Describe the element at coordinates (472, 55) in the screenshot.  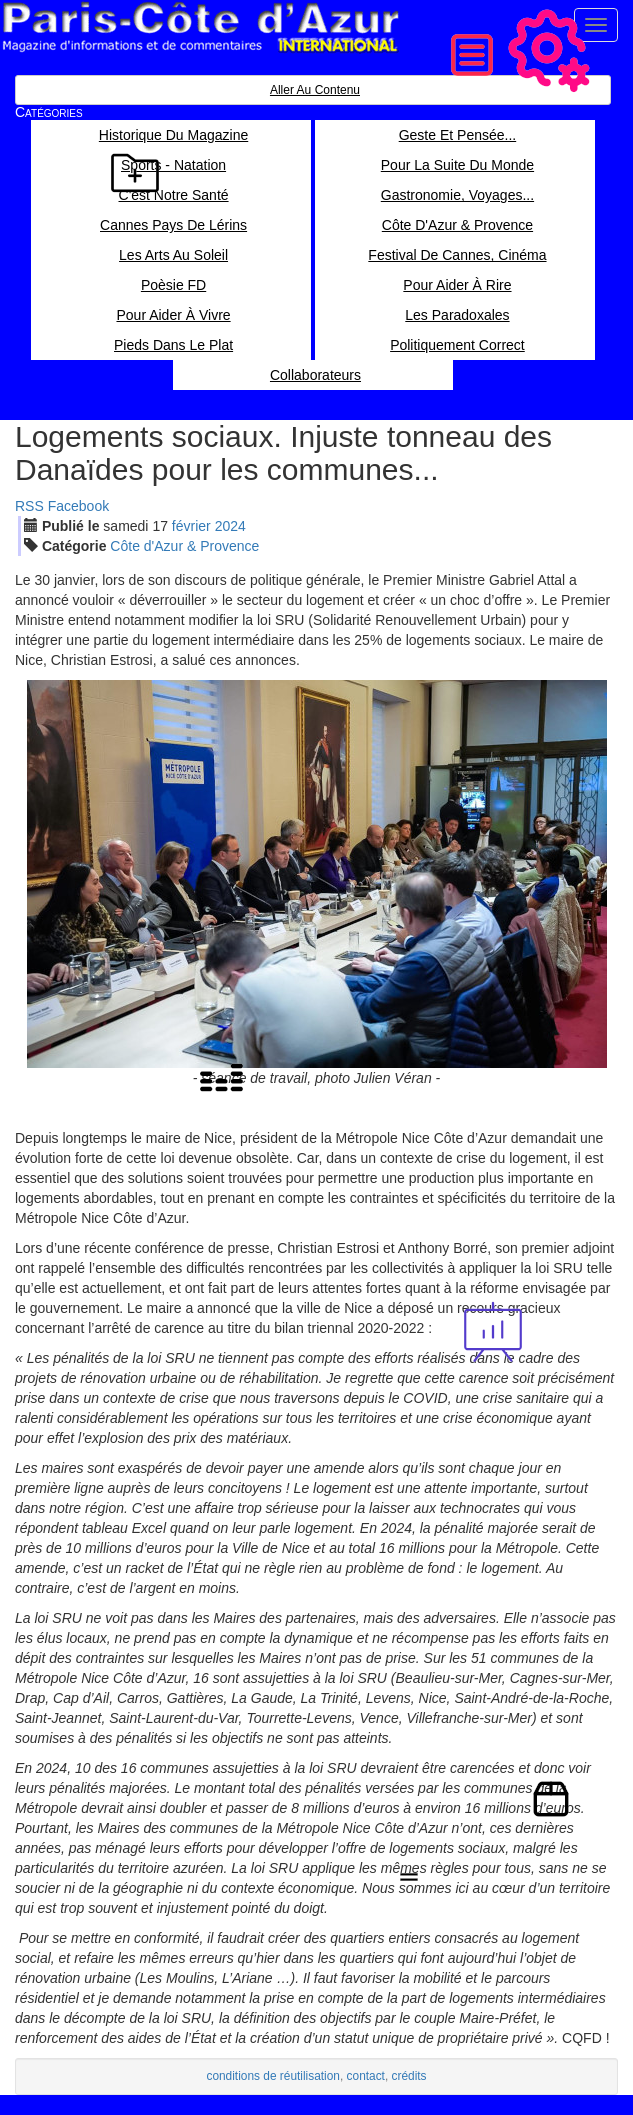
I see `open navigation menu` at that location.